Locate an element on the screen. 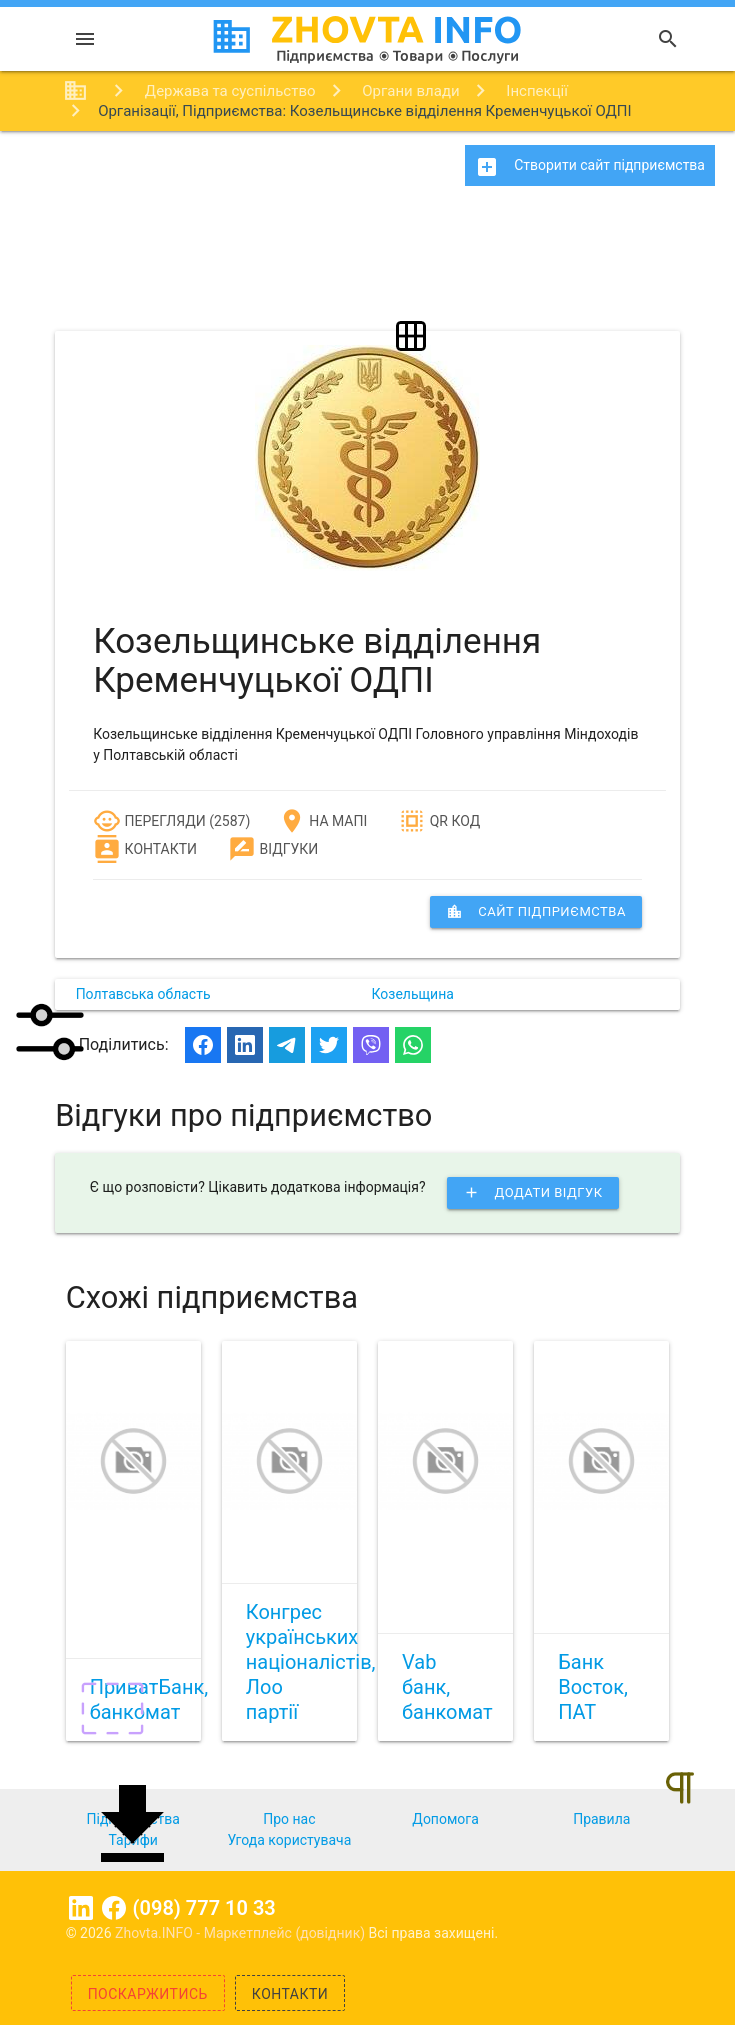  adjust settings or preferences is located at coordinates (50, 1032).